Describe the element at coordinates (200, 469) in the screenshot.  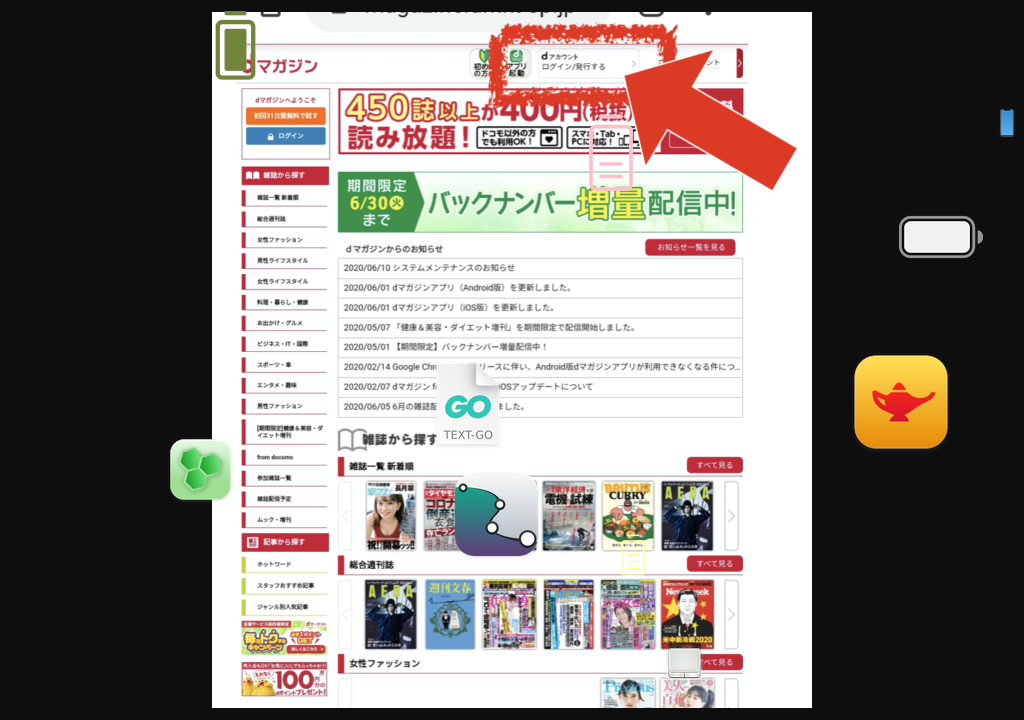
I see `open ghex hex editor application` at that location.